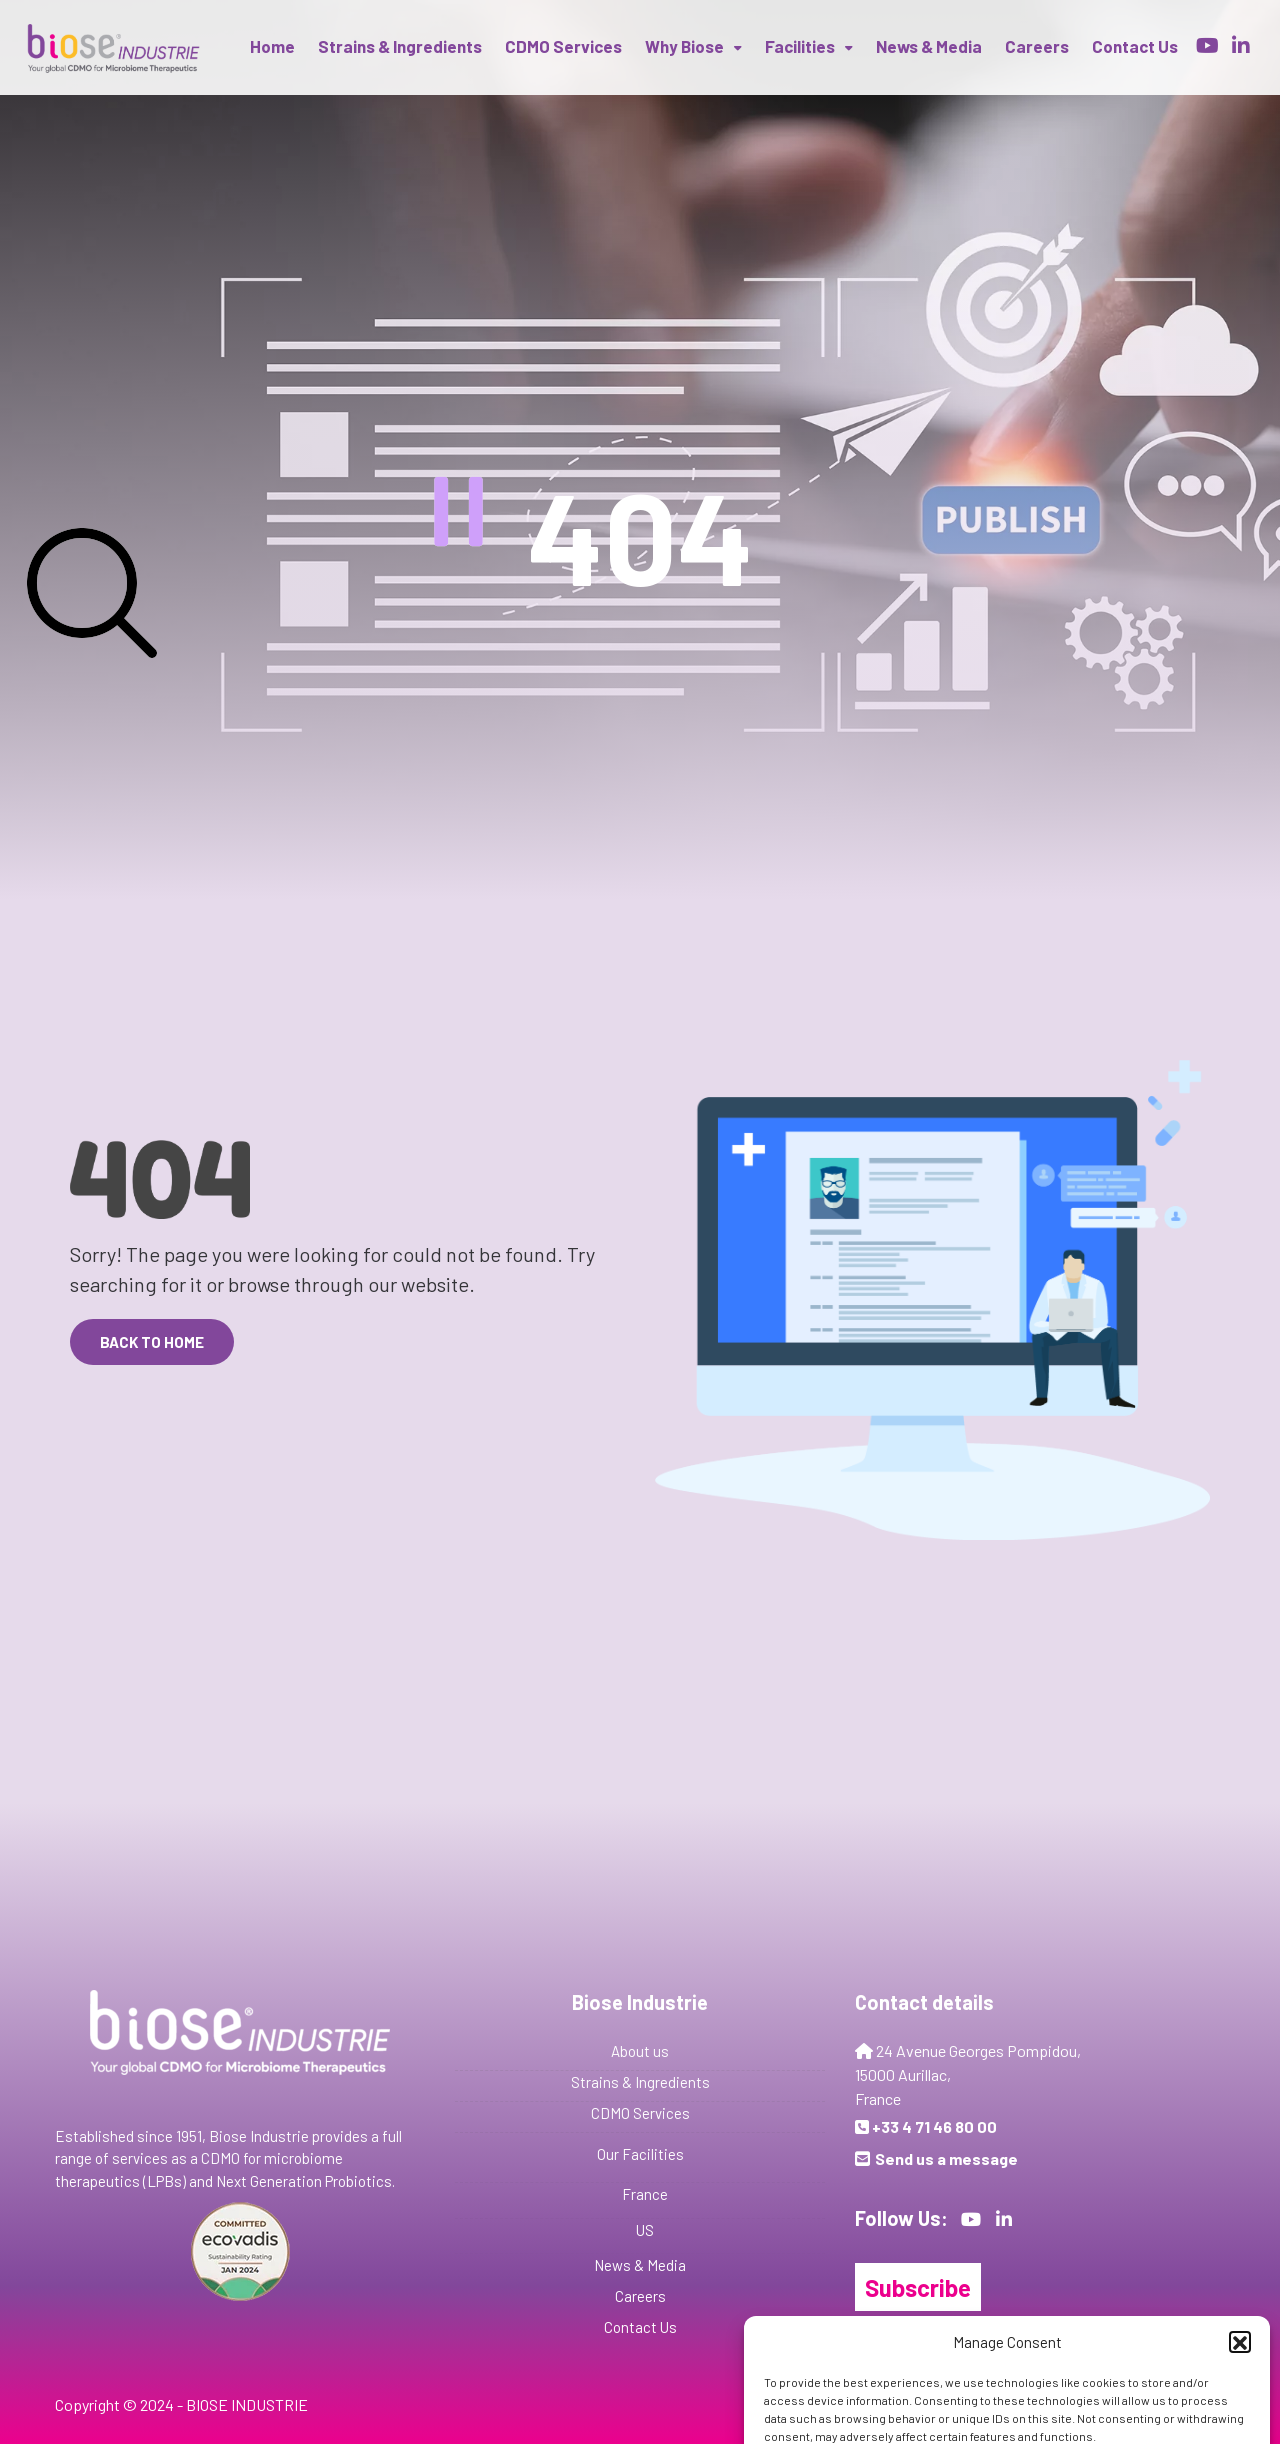  What do you see at coordinates (458, 511) in the screenshot?
I see `pause media playback` at bounding box center [458, 511].